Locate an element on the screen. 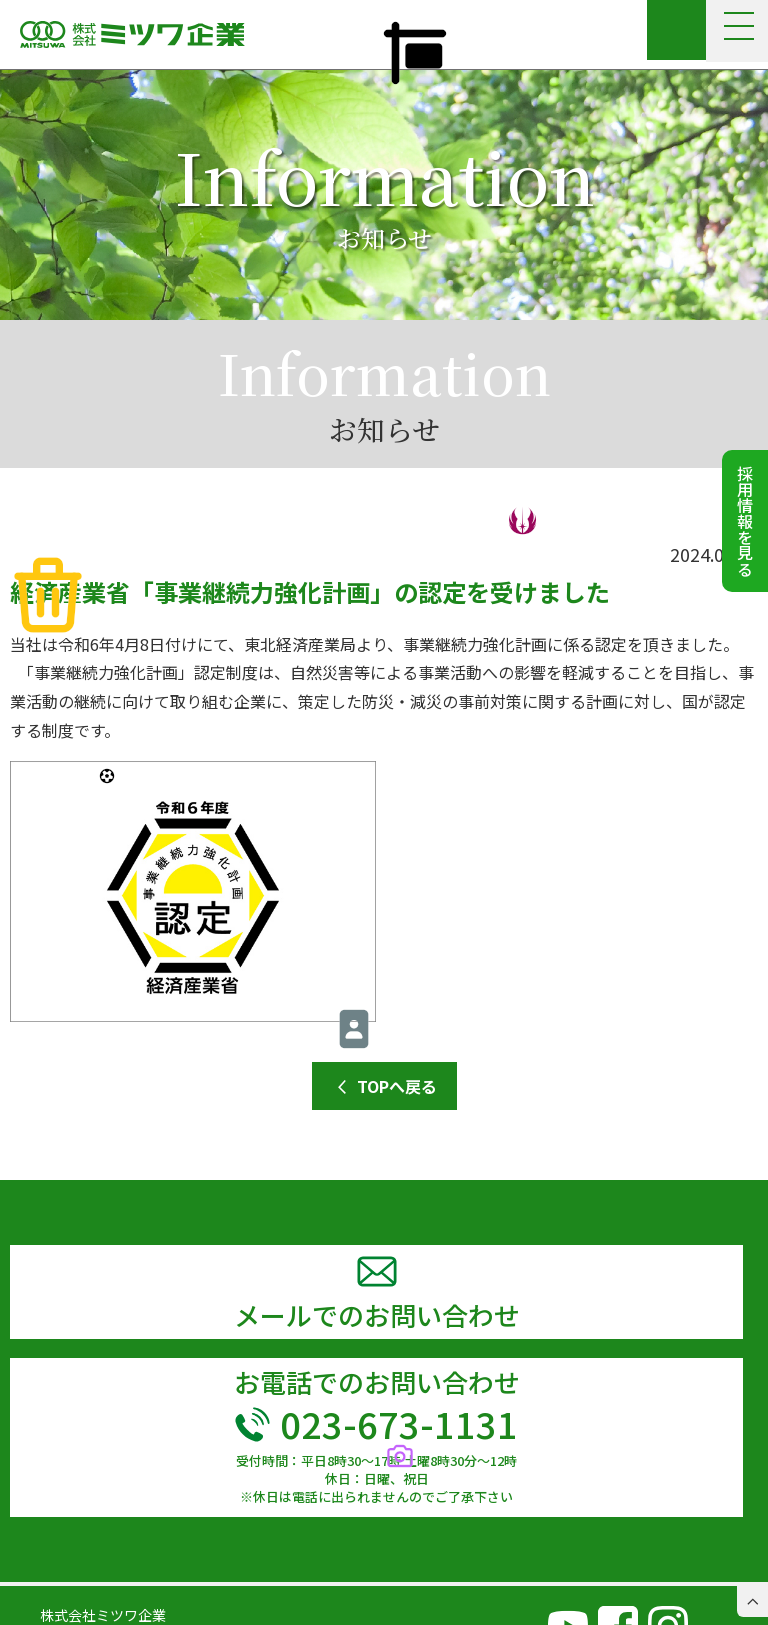  access sports or football-related content is located at coordinates (107, 776).